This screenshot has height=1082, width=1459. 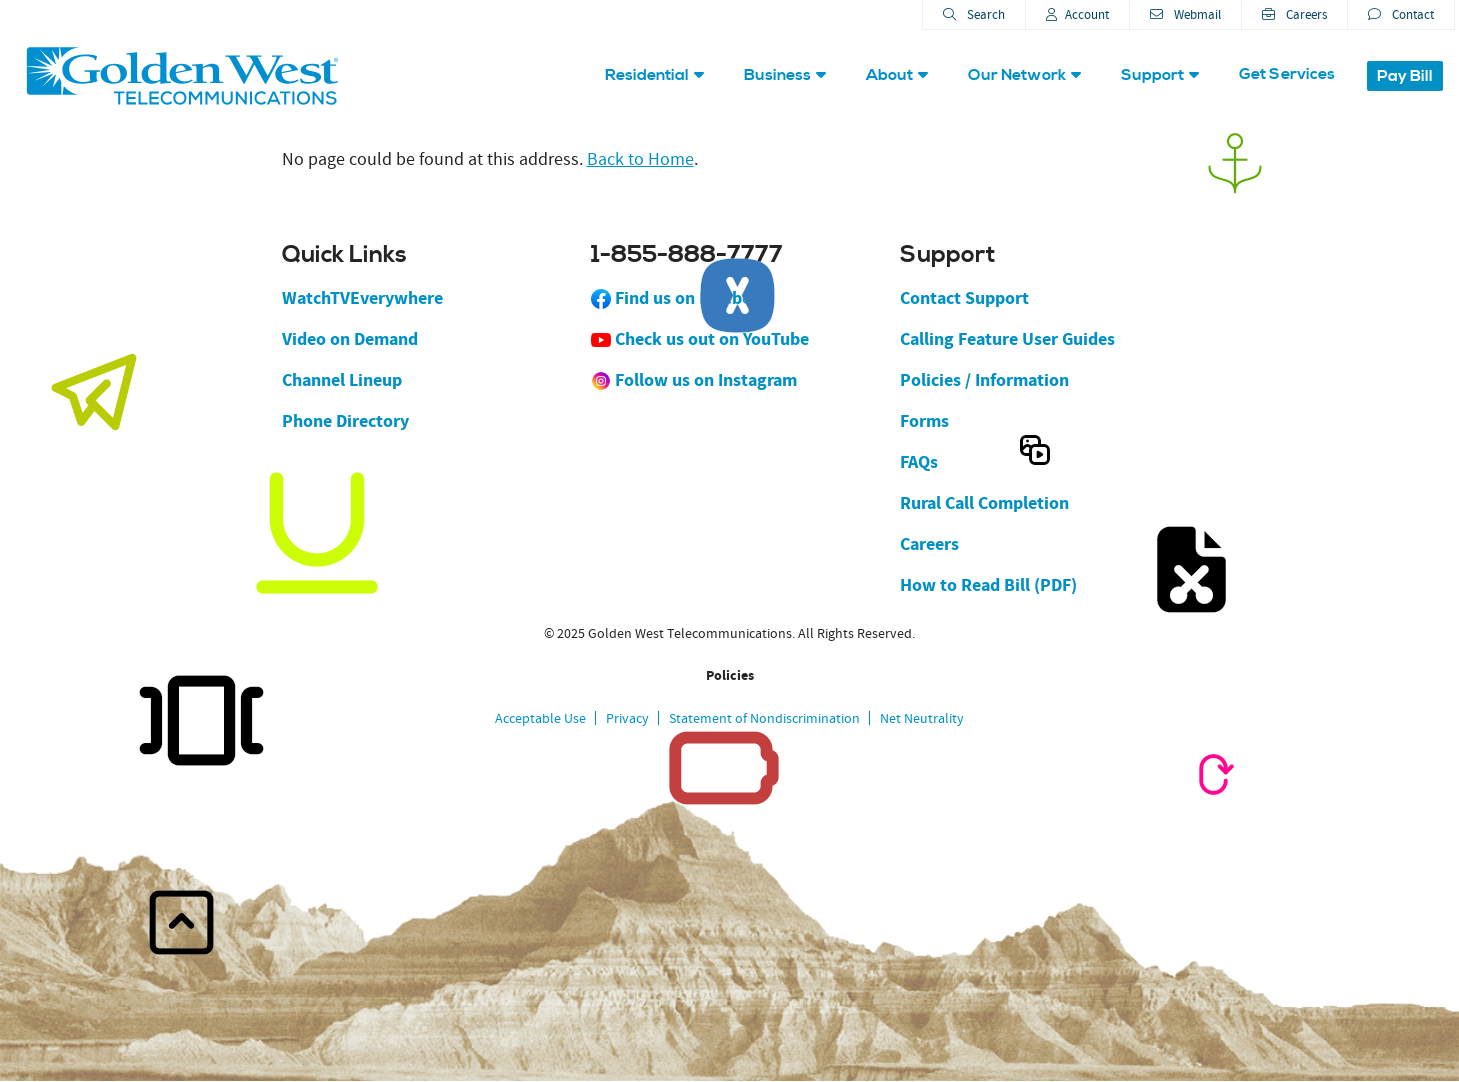 I want to click on navigate through a horizontal image carousel, so click(x=201, y=720).